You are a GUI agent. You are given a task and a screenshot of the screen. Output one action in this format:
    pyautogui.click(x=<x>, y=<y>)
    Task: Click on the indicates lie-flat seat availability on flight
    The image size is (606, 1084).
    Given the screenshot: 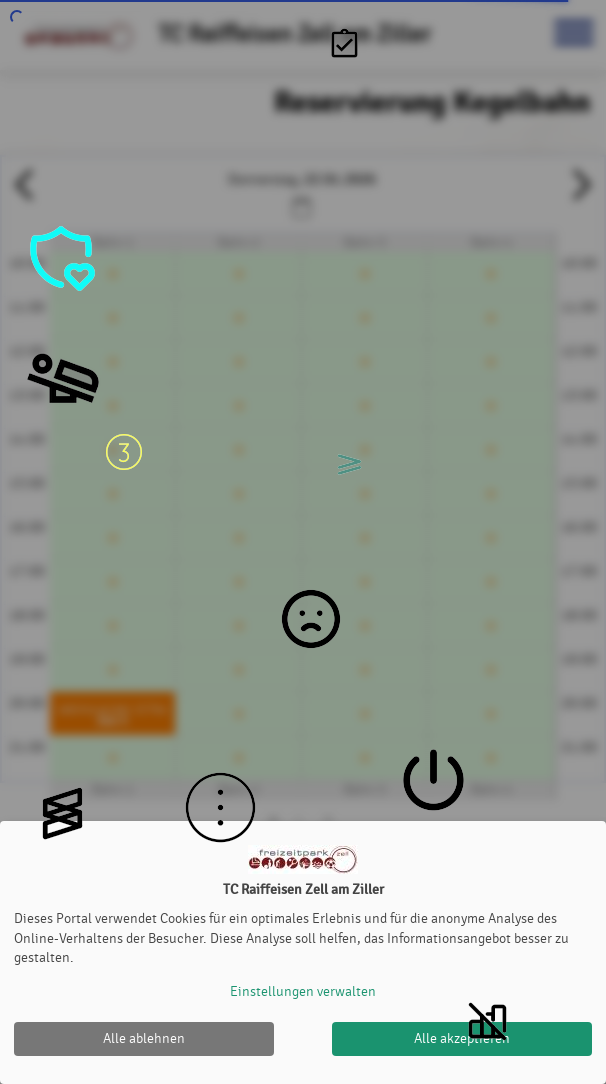 What is the action you would take?
    pyautogui.click(x=63, y=379)
    